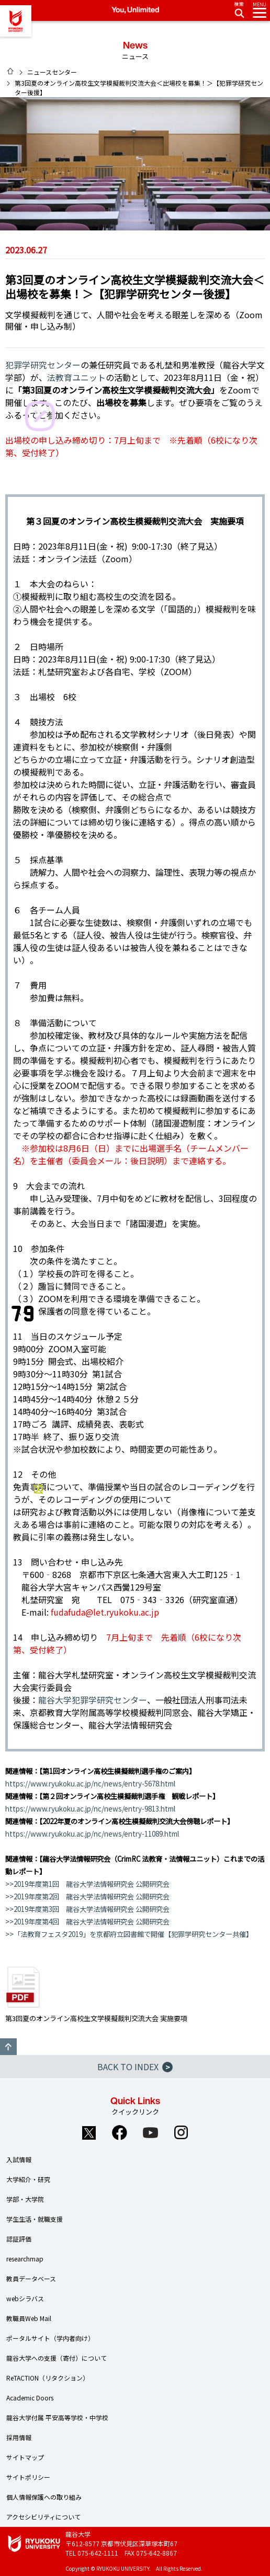 This screenshot has height=2576, width=270. What do you see at coordinates (38, 1489) in the screenshot?
I see `disable contrast adjustment` at bounding box center [38, 1489].